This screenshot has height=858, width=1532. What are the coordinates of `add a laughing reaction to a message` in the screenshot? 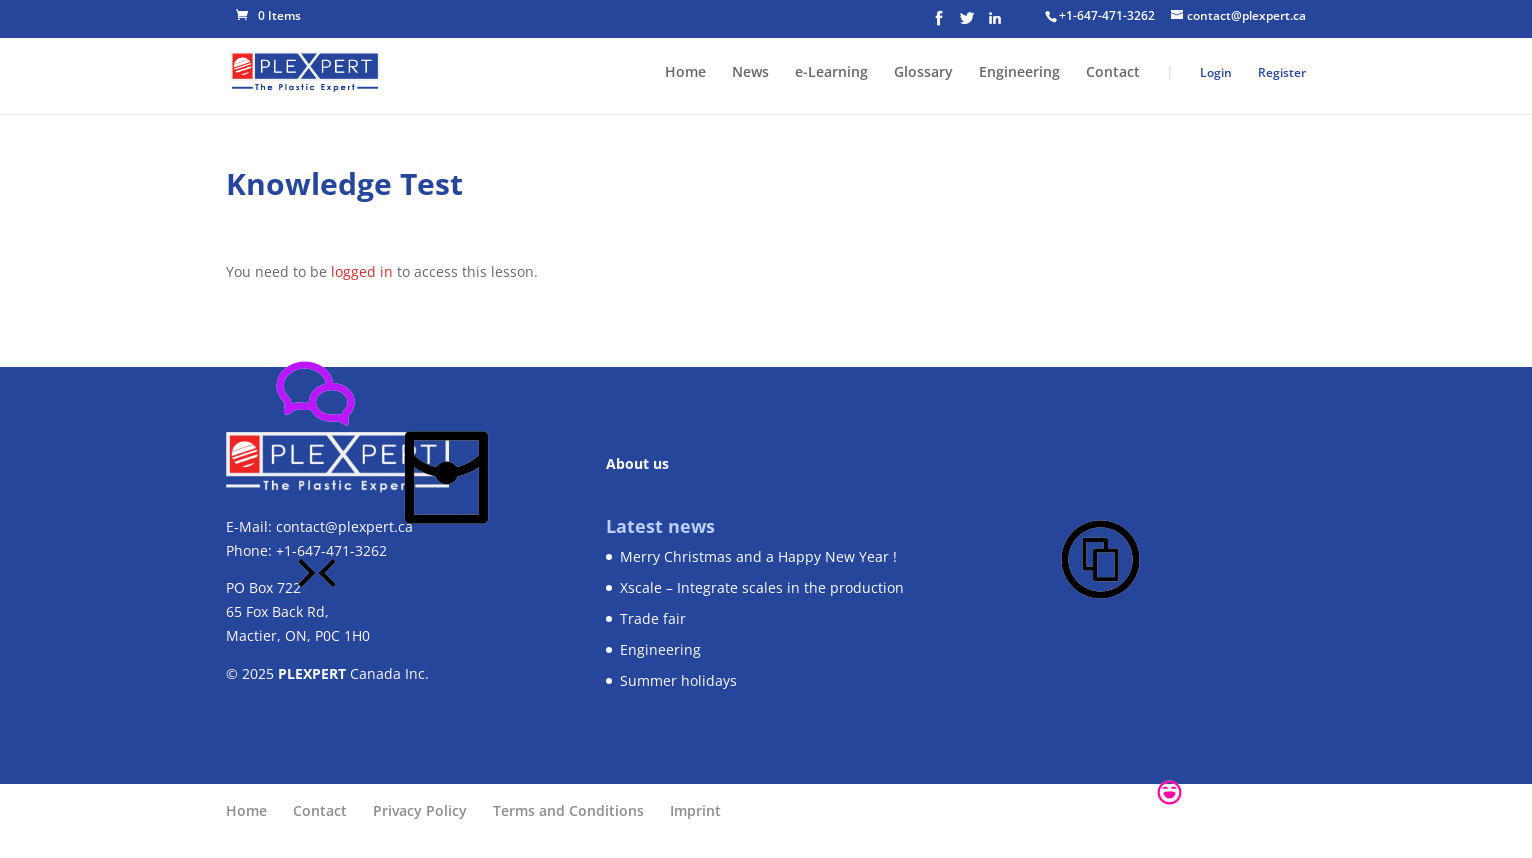 It's located at (1169, 792).